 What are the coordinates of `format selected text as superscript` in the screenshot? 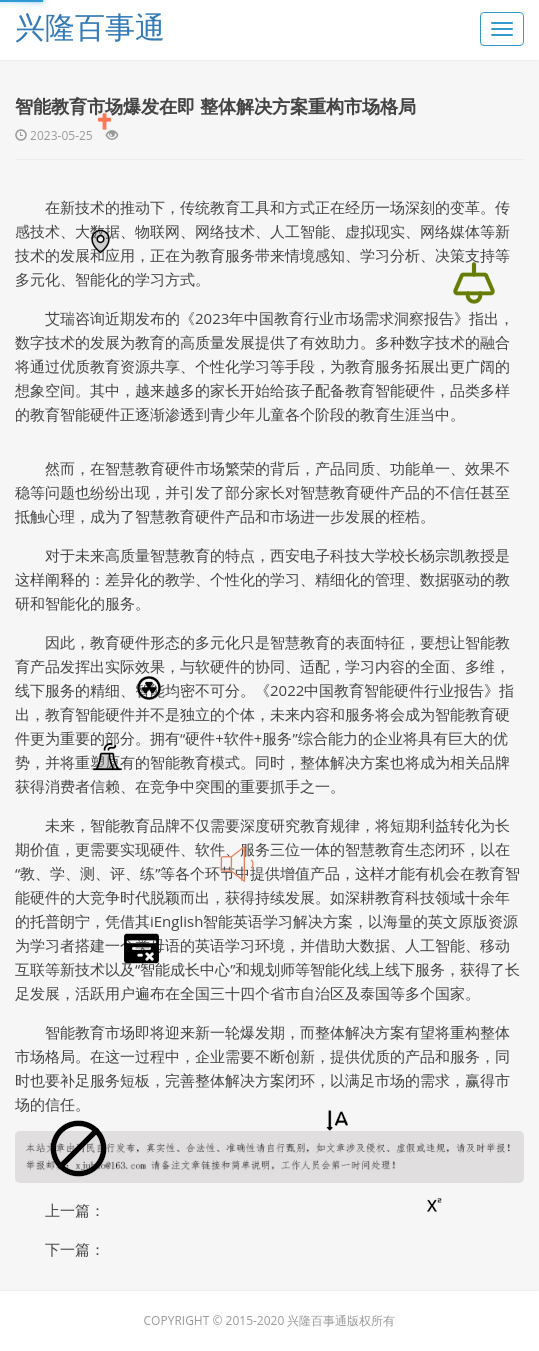 It's located at (432, 1205).